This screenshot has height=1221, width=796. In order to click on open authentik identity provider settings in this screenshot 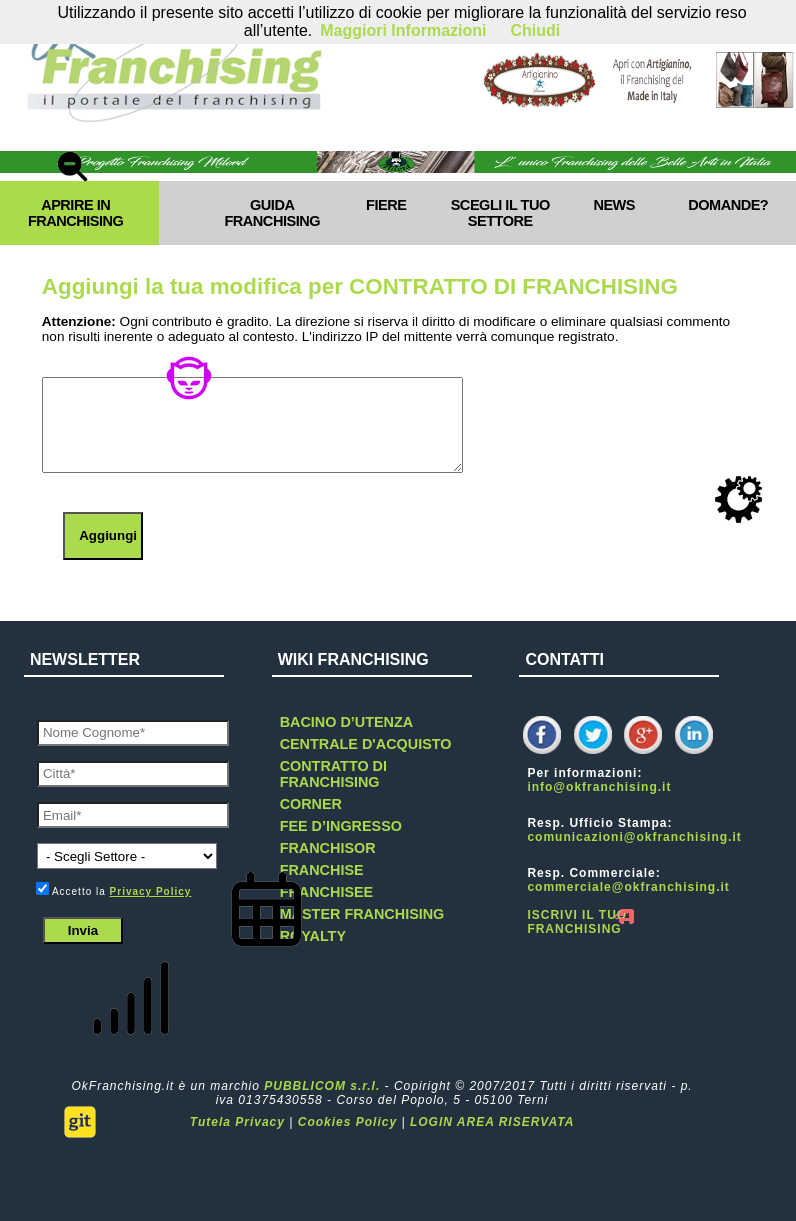, I will do `click(624, 916)`.